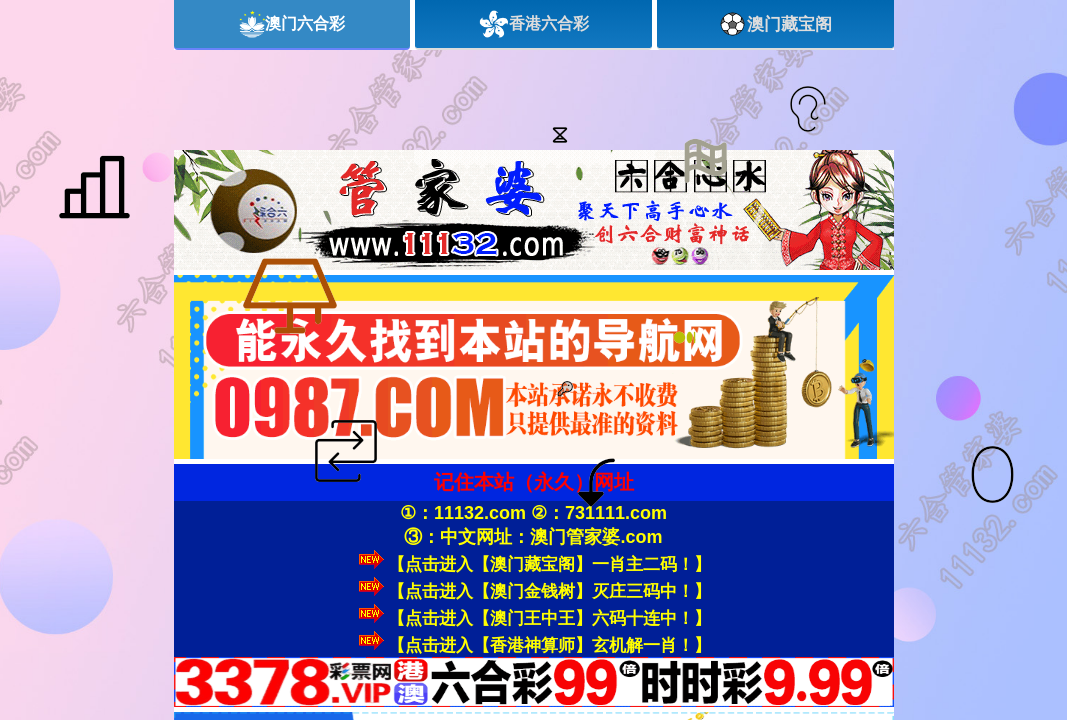 The image size is (1067, 720). I want to click on represents the number zero in a numeric input or display, so click(992, 474).